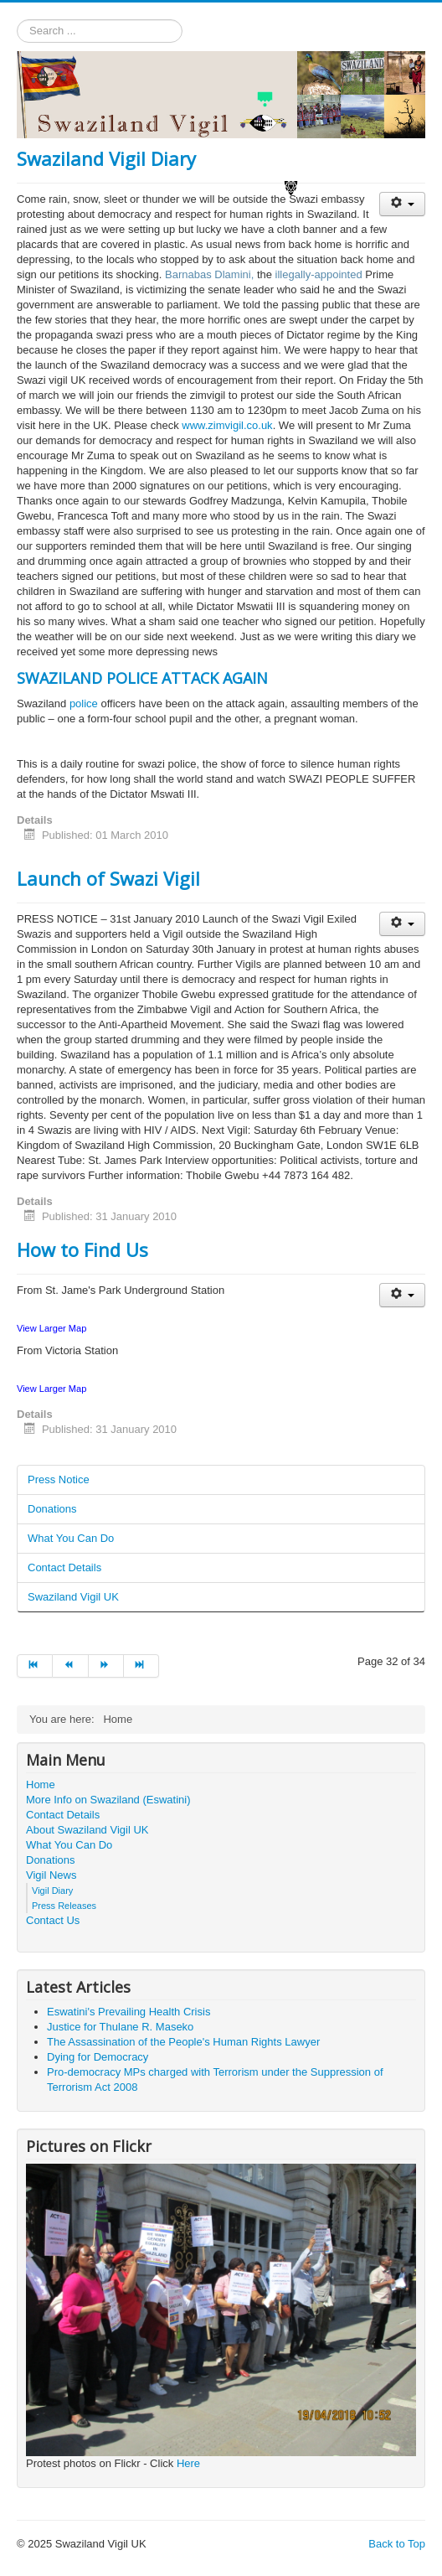 Image resolution: width=442 pixels, height=2576 pixels. I want to click on crush or compress an item, so click(265, 99).